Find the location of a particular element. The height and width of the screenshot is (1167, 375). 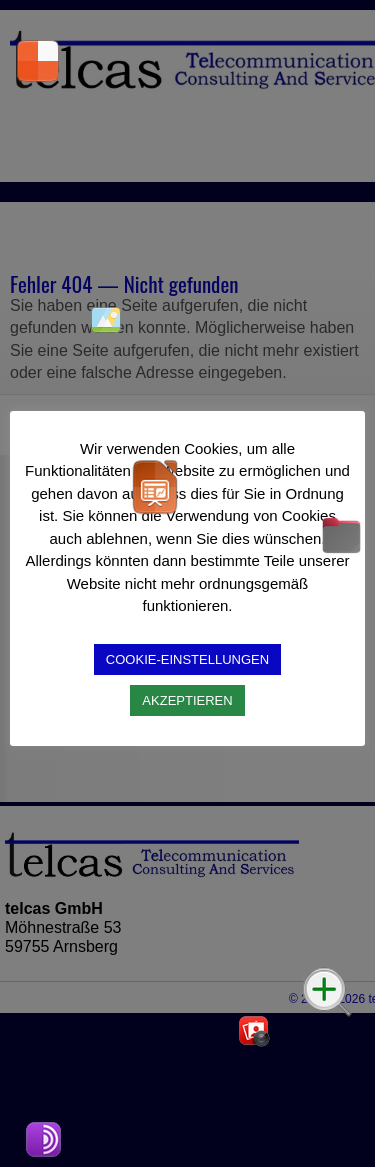

open libreoffice impress presentation software is located at coordinates (155, 487).